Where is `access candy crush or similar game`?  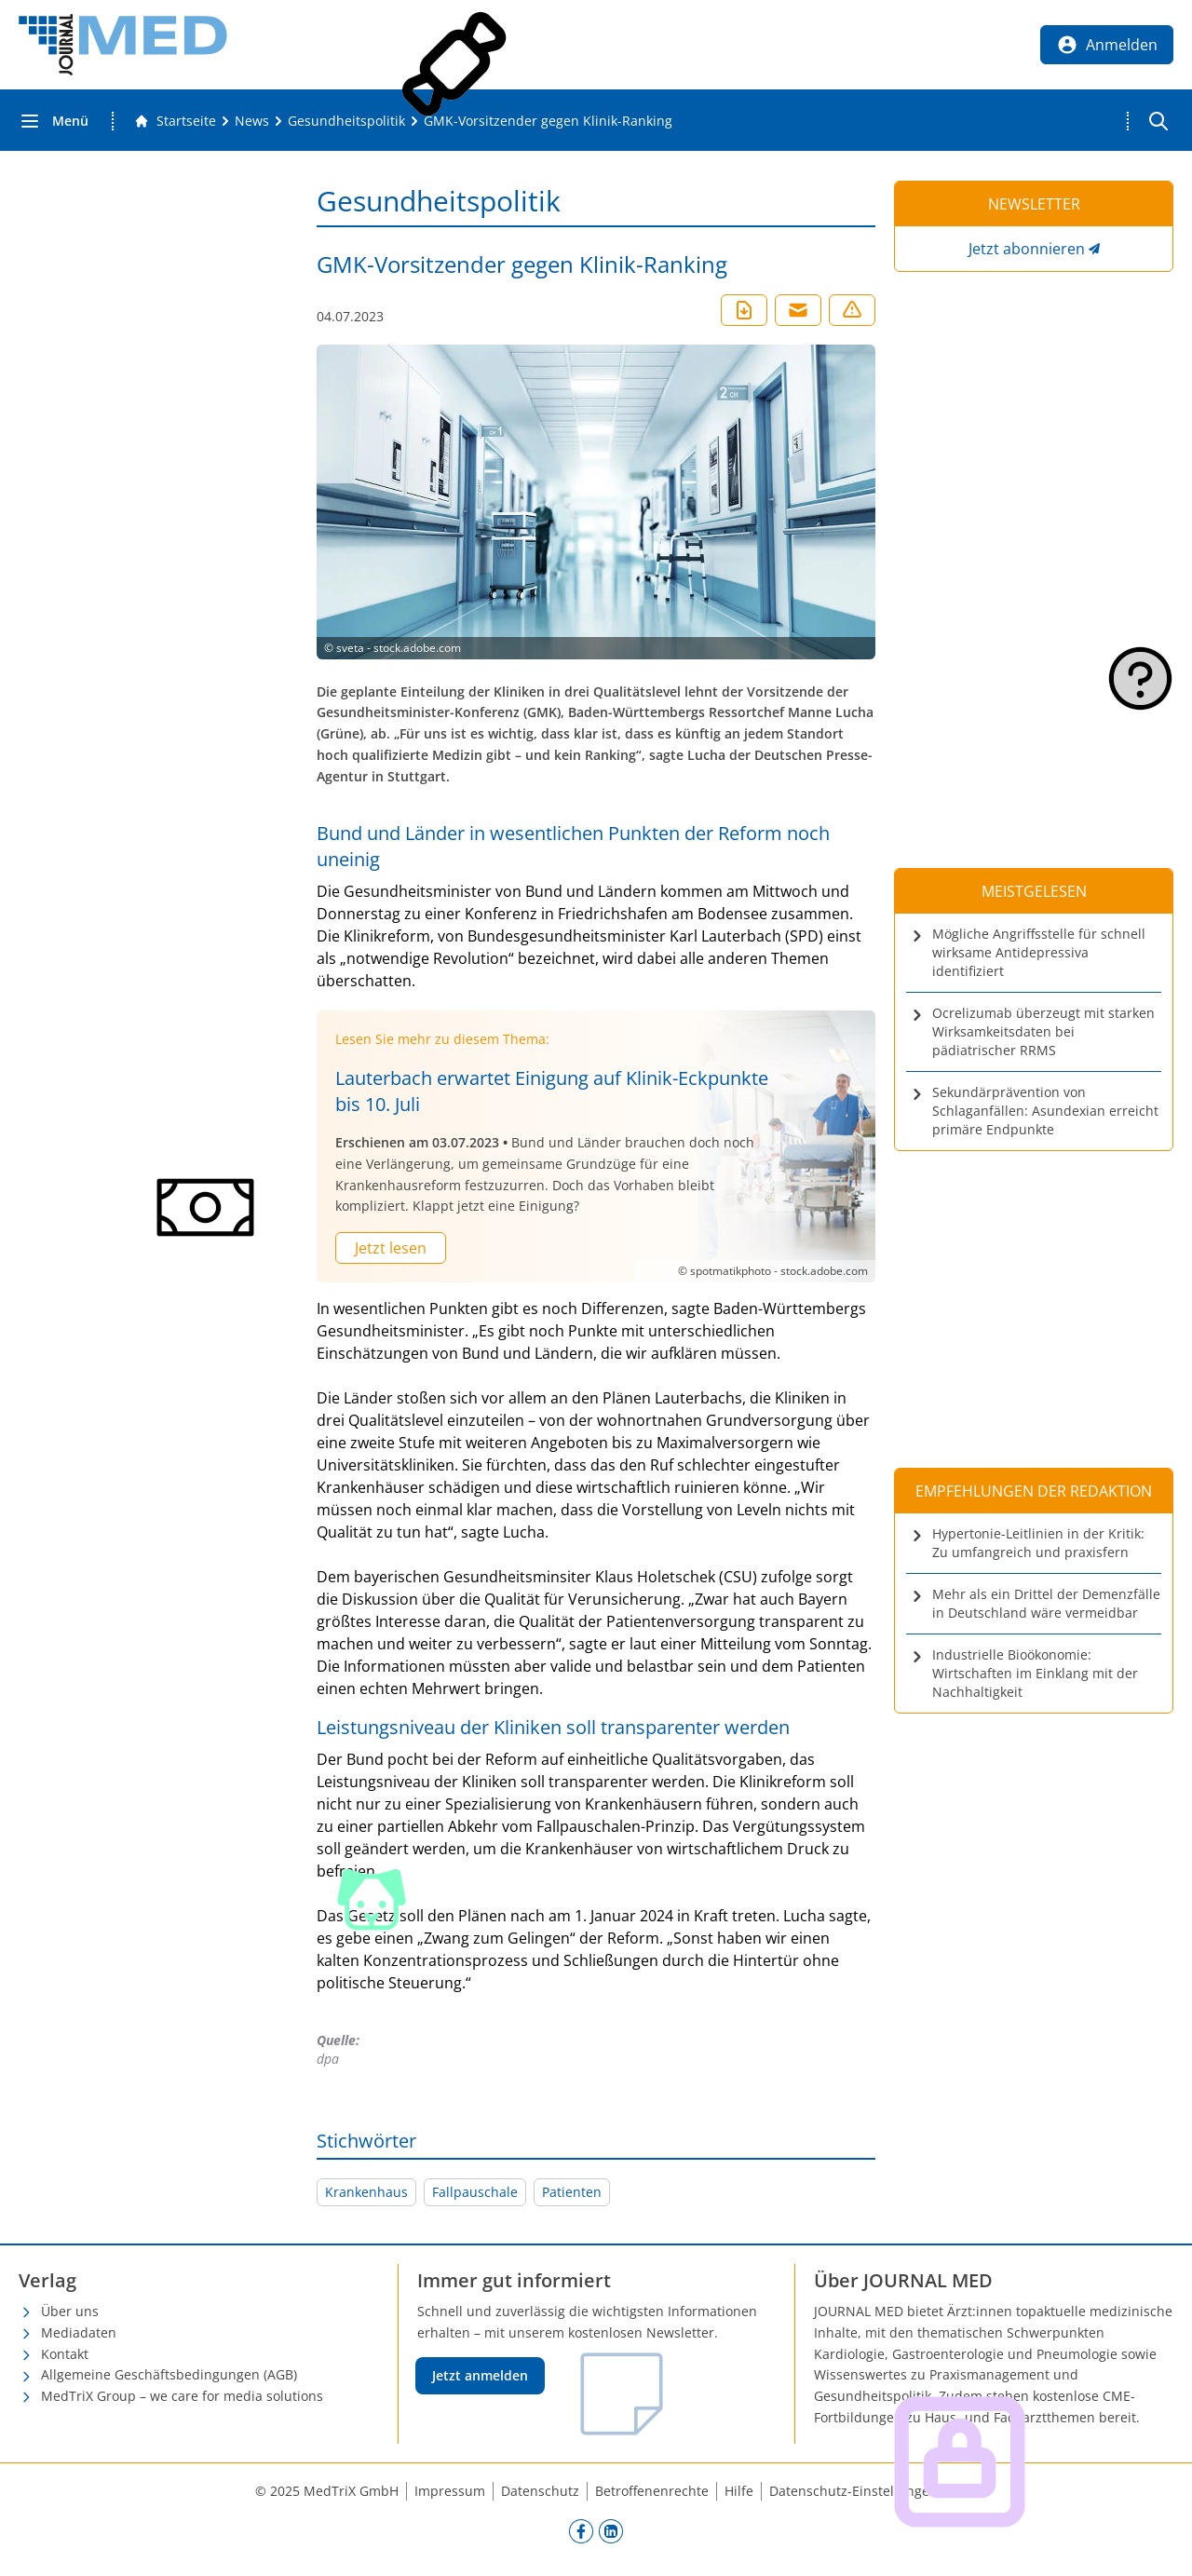
access candy crush or similar game is located at coordinates (454, 64).